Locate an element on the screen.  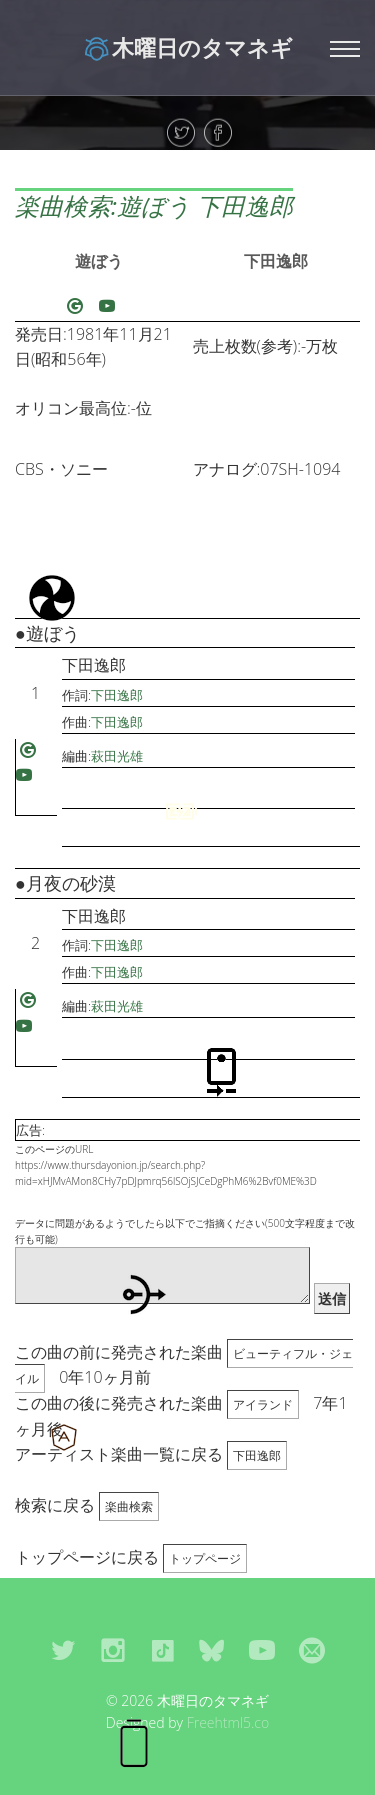
Angular framework logo is located at coordinates (64, 1437).